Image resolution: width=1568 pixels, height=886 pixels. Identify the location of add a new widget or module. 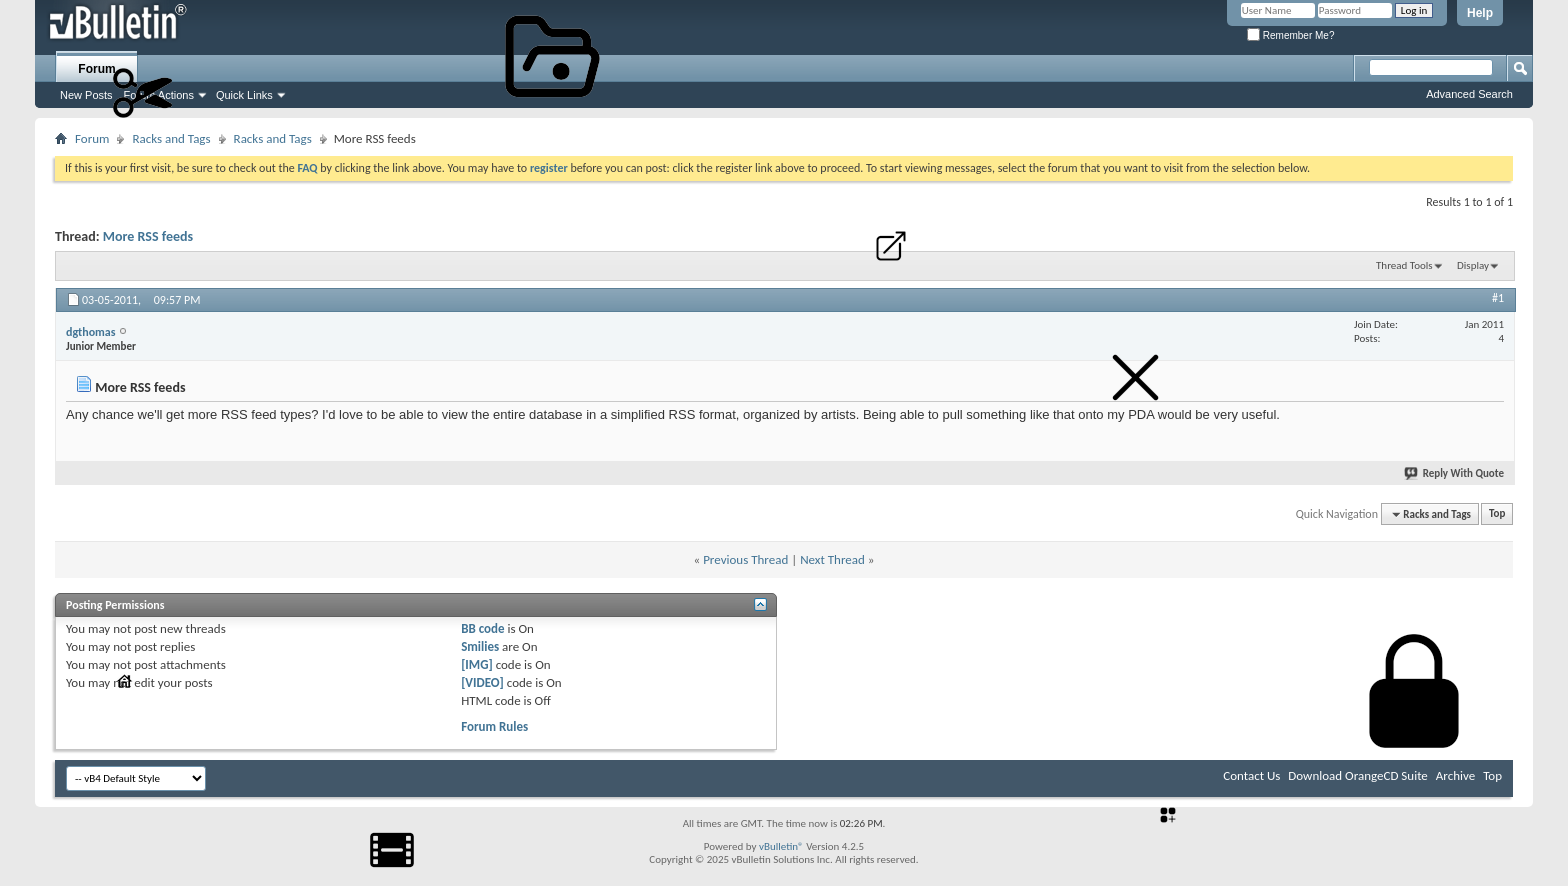
(1168, 815).